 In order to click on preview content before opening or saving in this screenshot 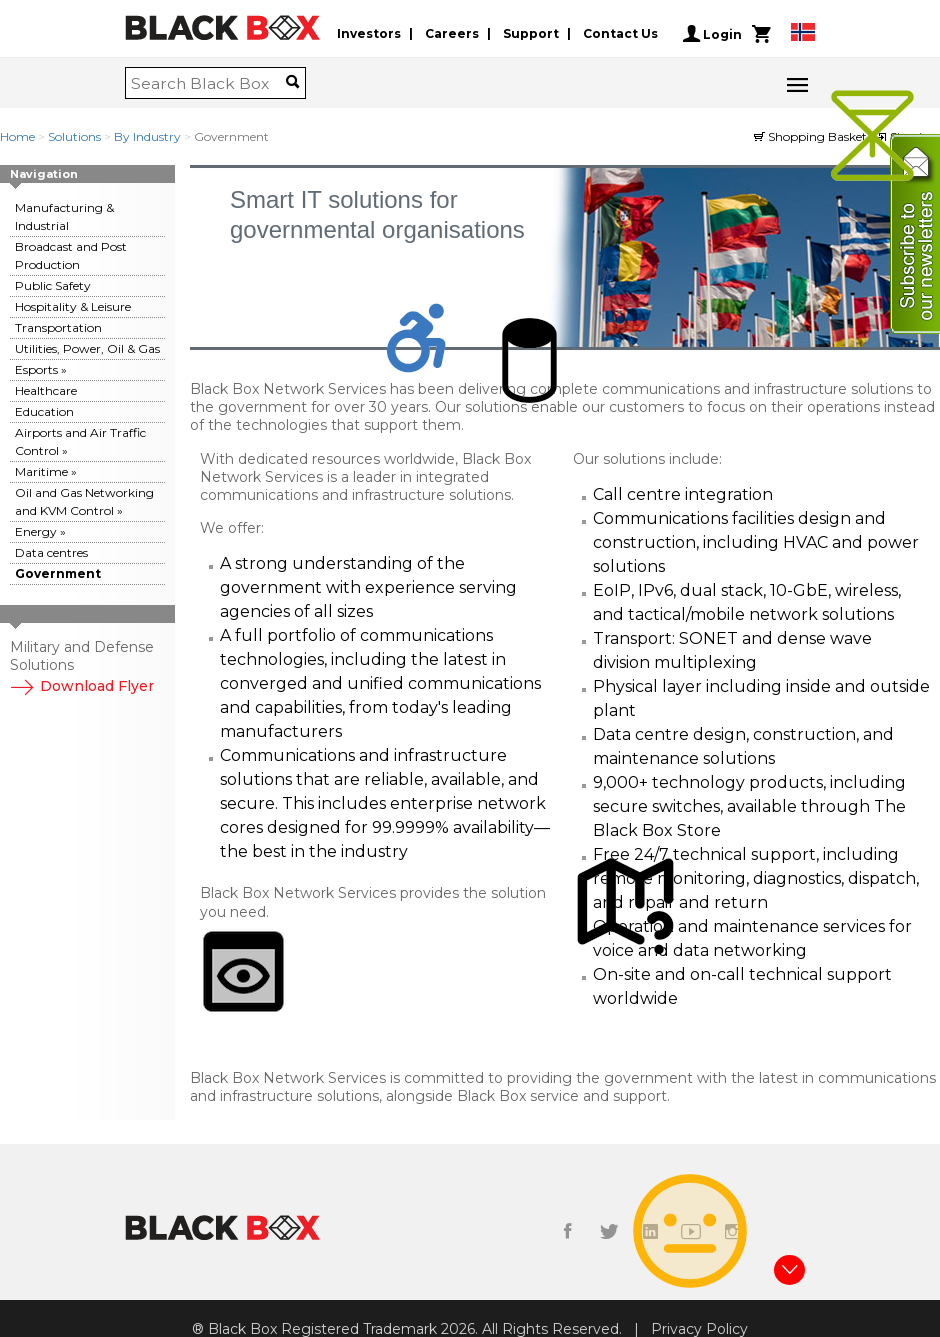, I will do `click(243, 971)`.